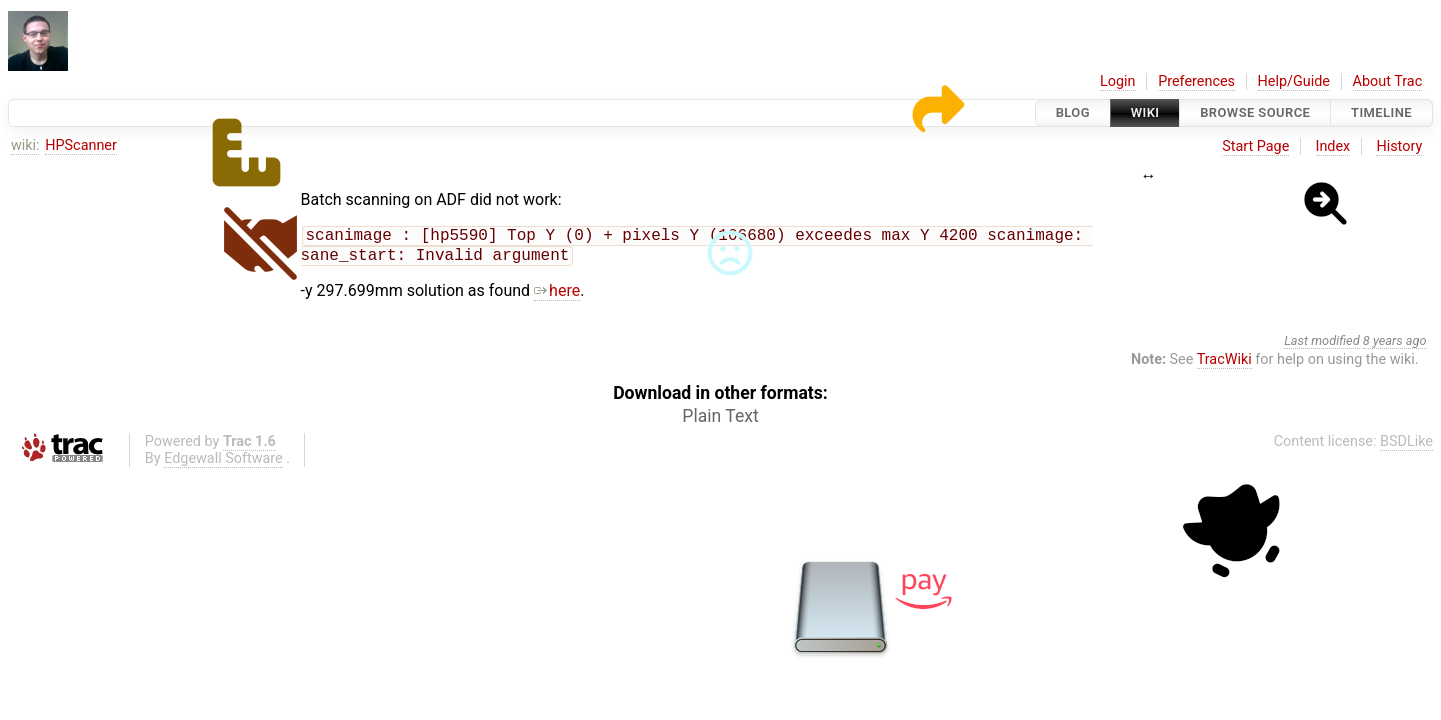 This screenshot has width=1441, height=720. I want to click on pay with amazon pay, so click(923, 591).